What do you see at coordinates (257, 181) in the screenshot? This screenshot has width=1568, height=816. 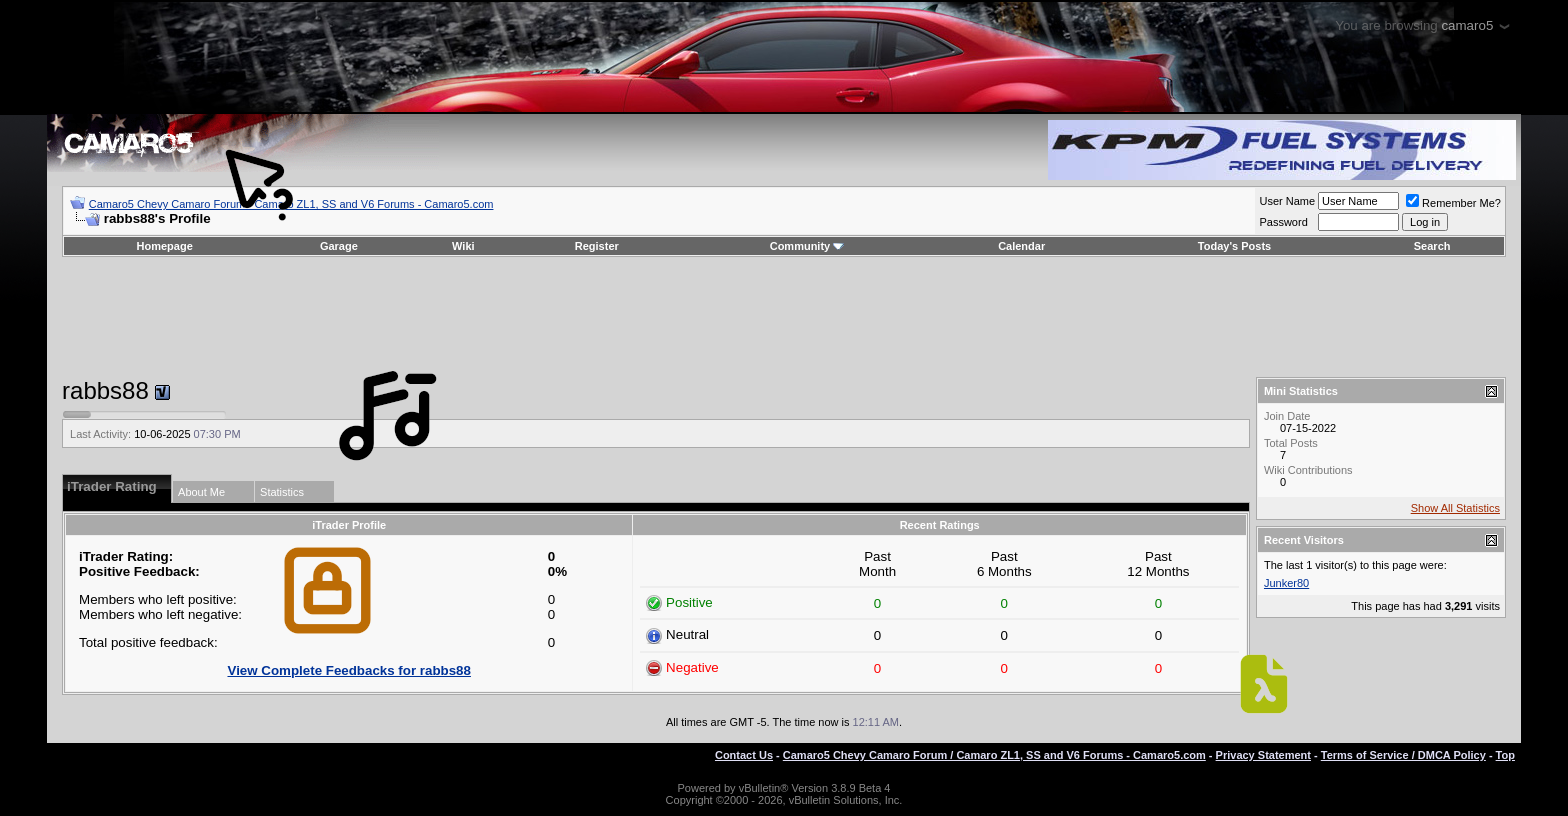 I see `cursor help or pointer assistance` at bounding box center [257, 181].